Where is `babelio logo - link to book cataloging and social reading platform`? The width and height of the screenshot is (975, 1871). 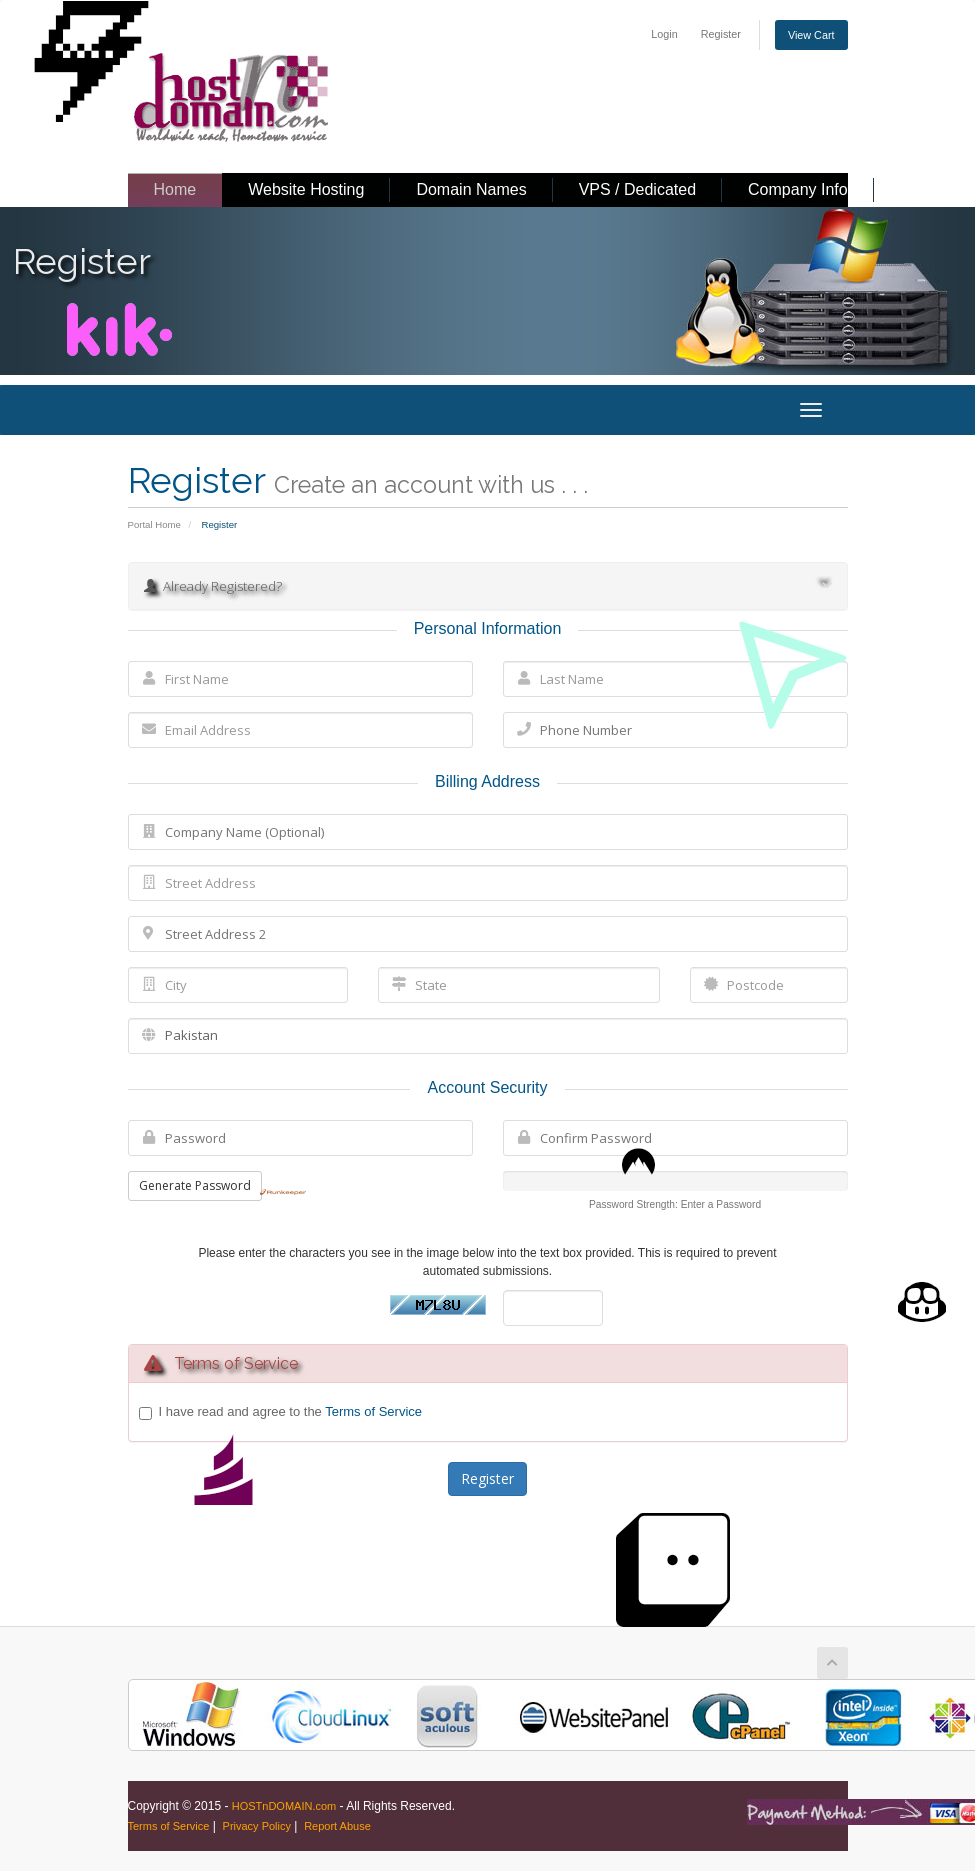 babelio logo - link to book cataloging and social reading platform is located at coordinates (223, 1469).